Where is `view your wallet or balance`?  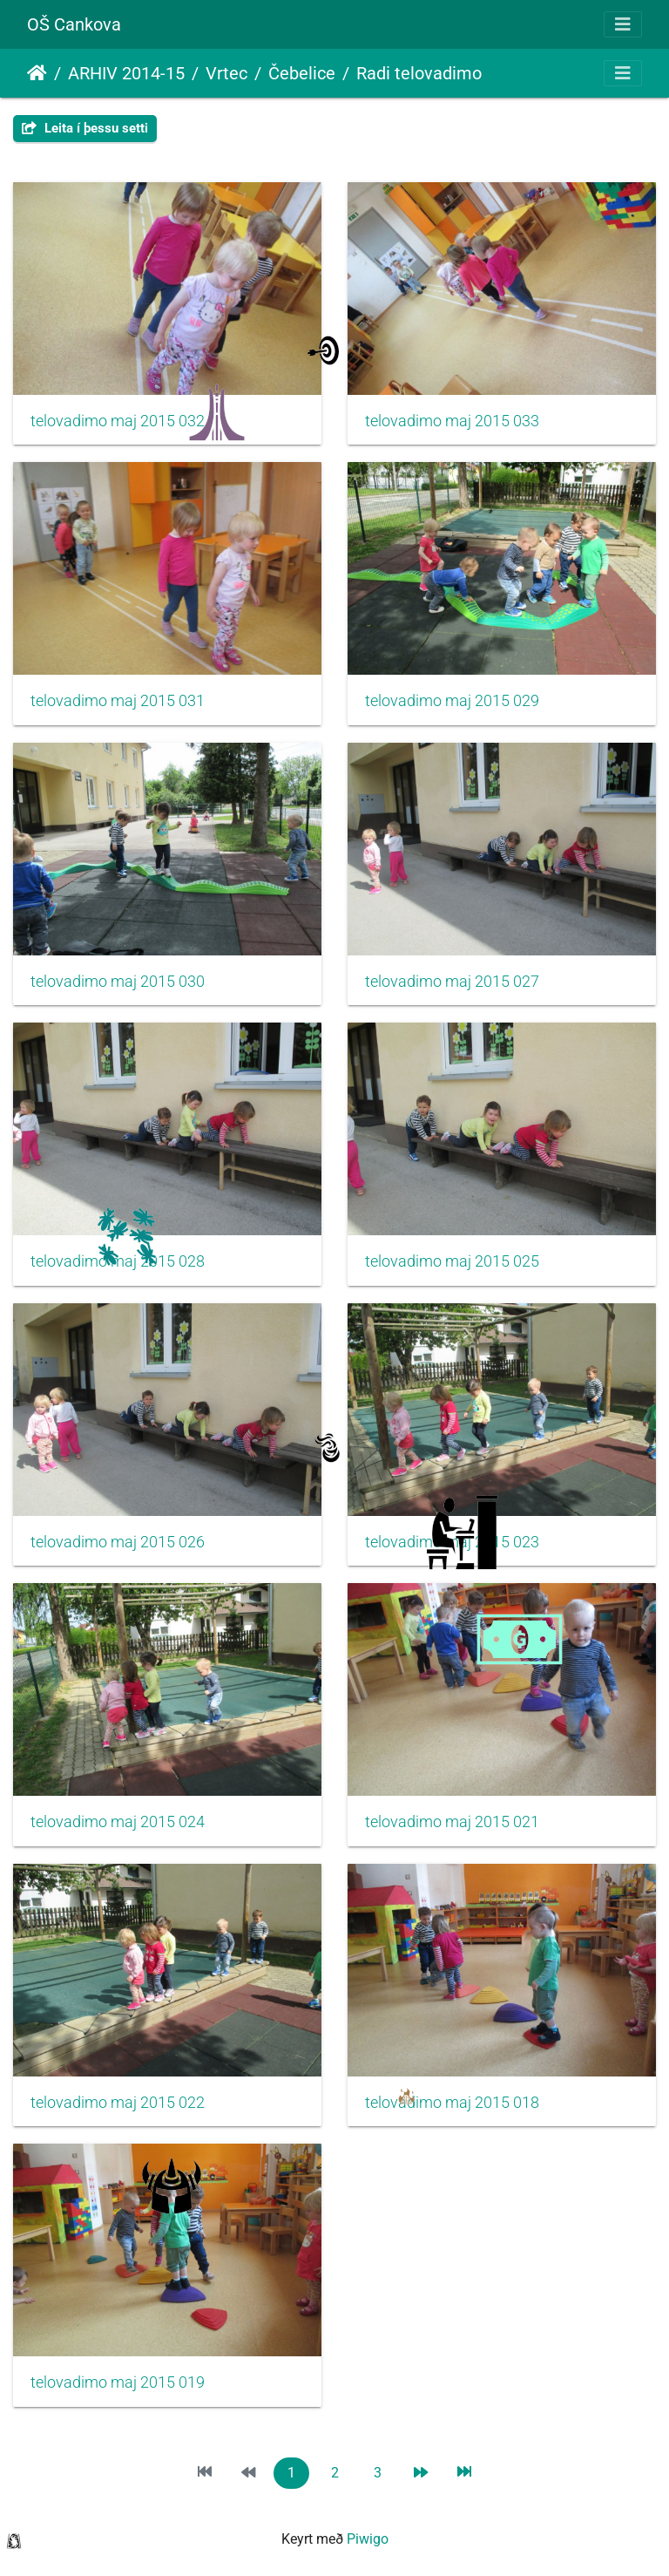
view your wallet or balance is located at coordinates (519, 1639).